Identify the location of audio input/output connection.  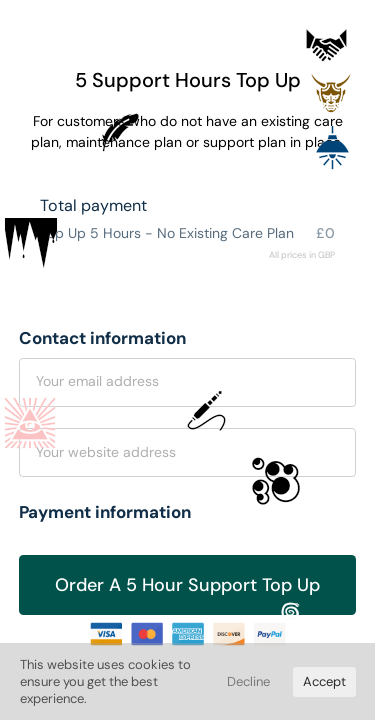
(206, 410).